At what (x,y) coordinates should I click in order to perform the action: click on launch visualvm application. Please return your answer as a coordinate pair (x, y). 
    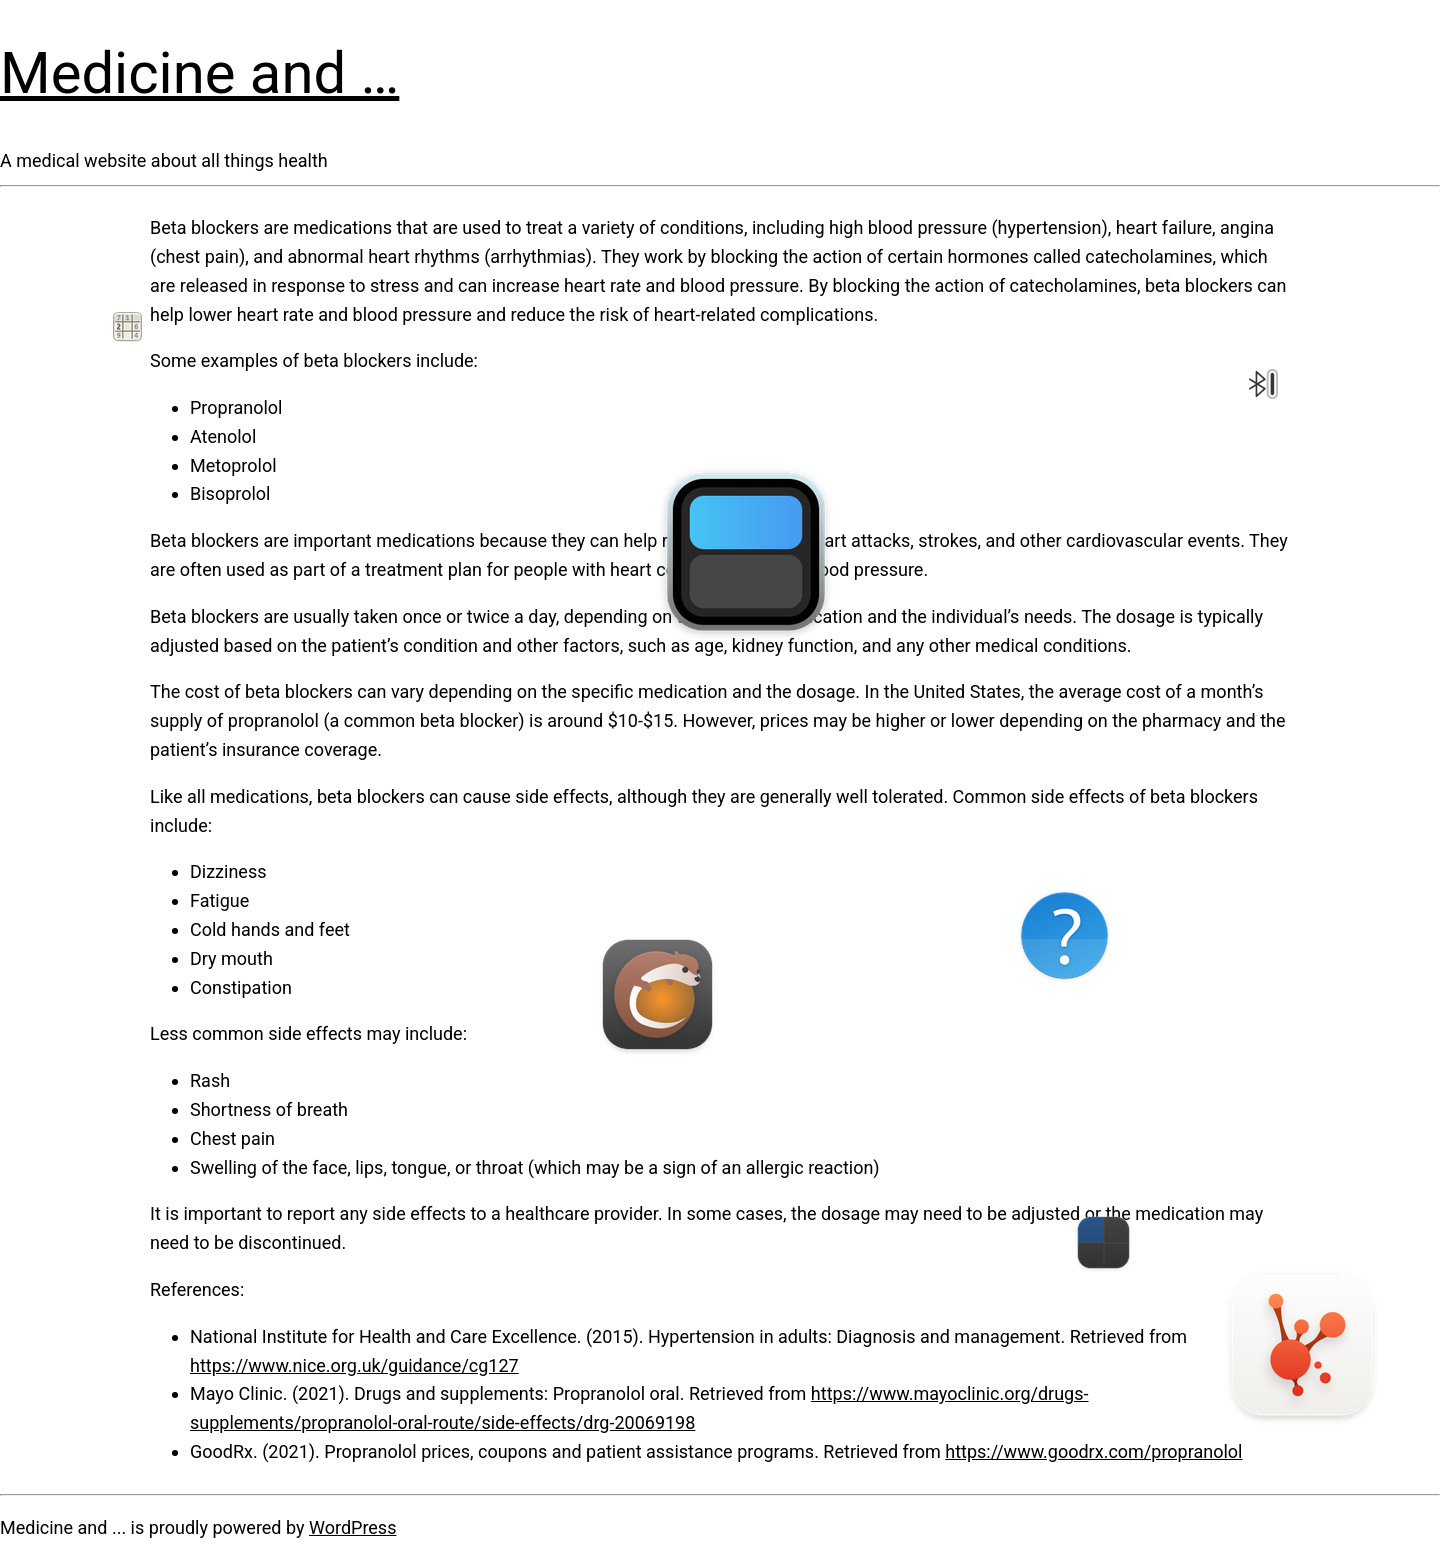
    Looking at the image, I should click on (1302, 1345).